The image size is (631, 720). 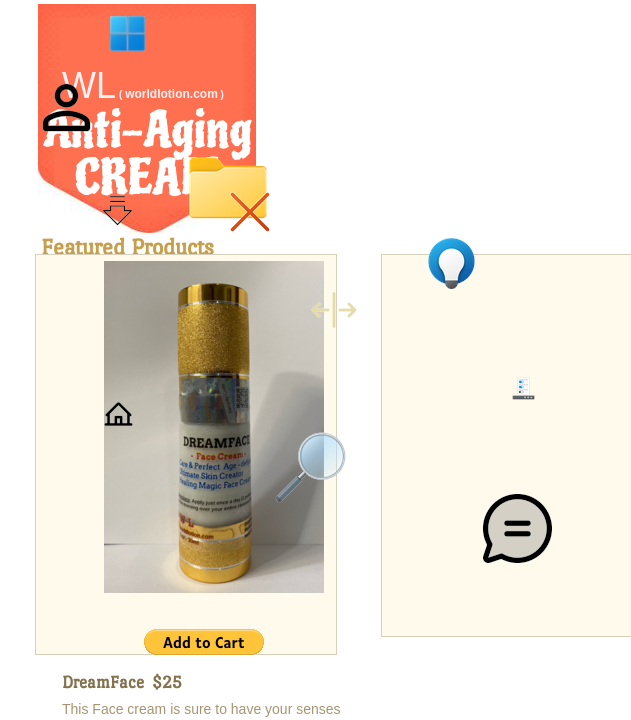 I want to click on open chat or messaging, so click(x=517, y=528).